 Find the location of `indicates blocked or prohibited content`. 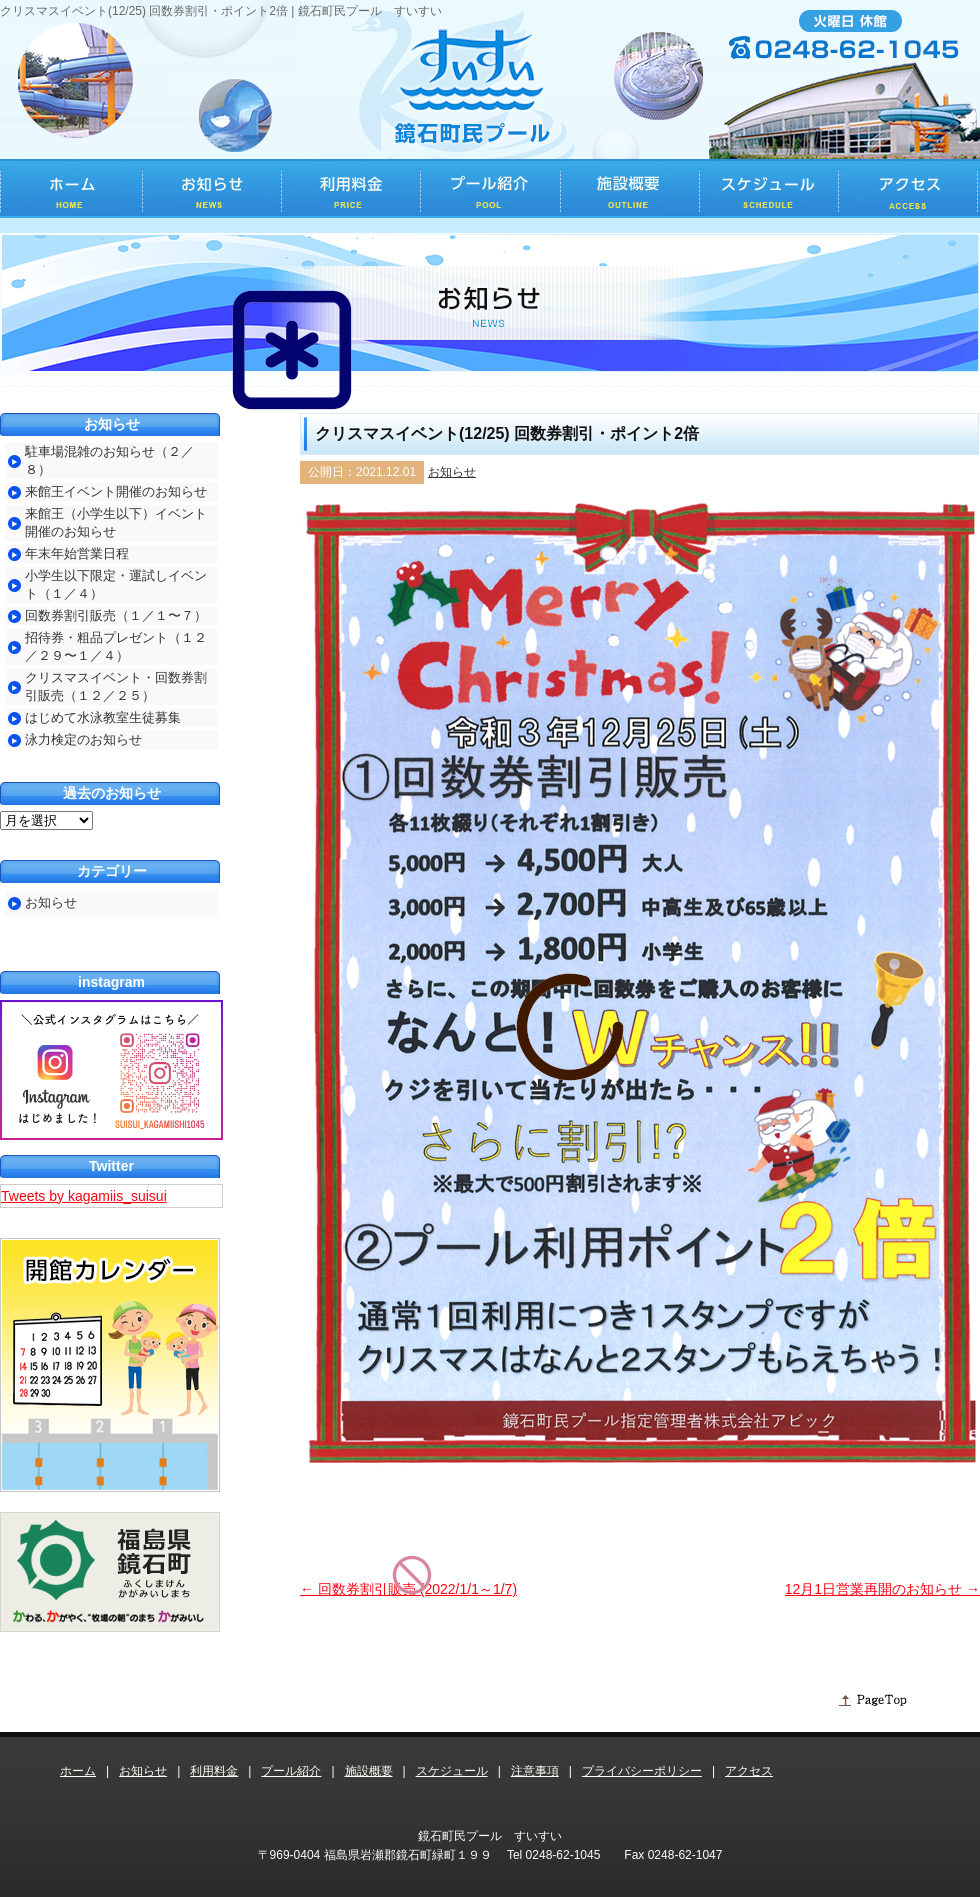

indicates blocked or prohibited content is located at coordinates (412, 1575).